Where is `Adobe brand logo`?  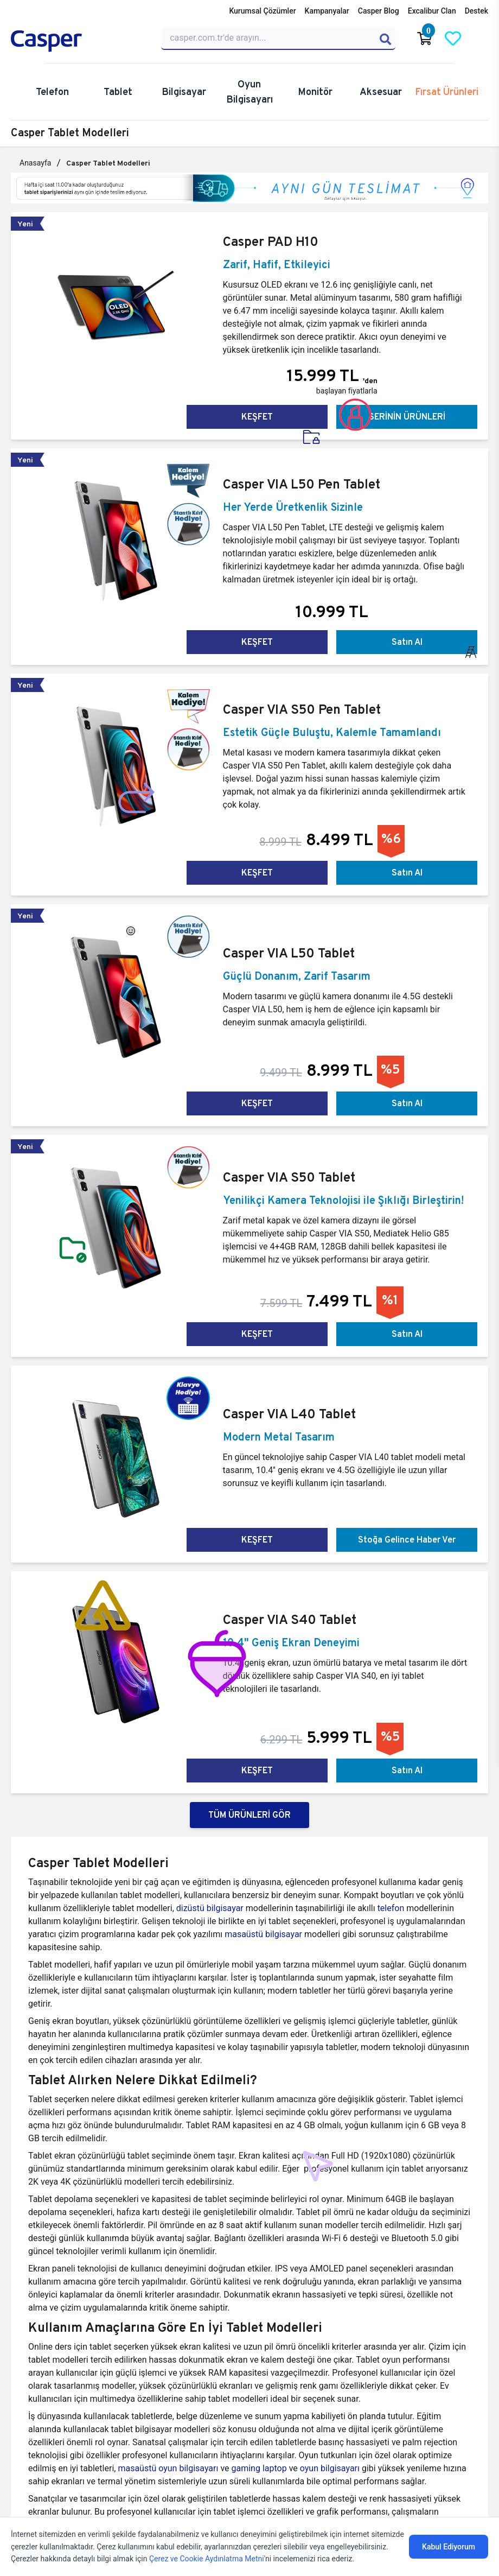 Adobe brand logo is located at coordinates (103, 1605).